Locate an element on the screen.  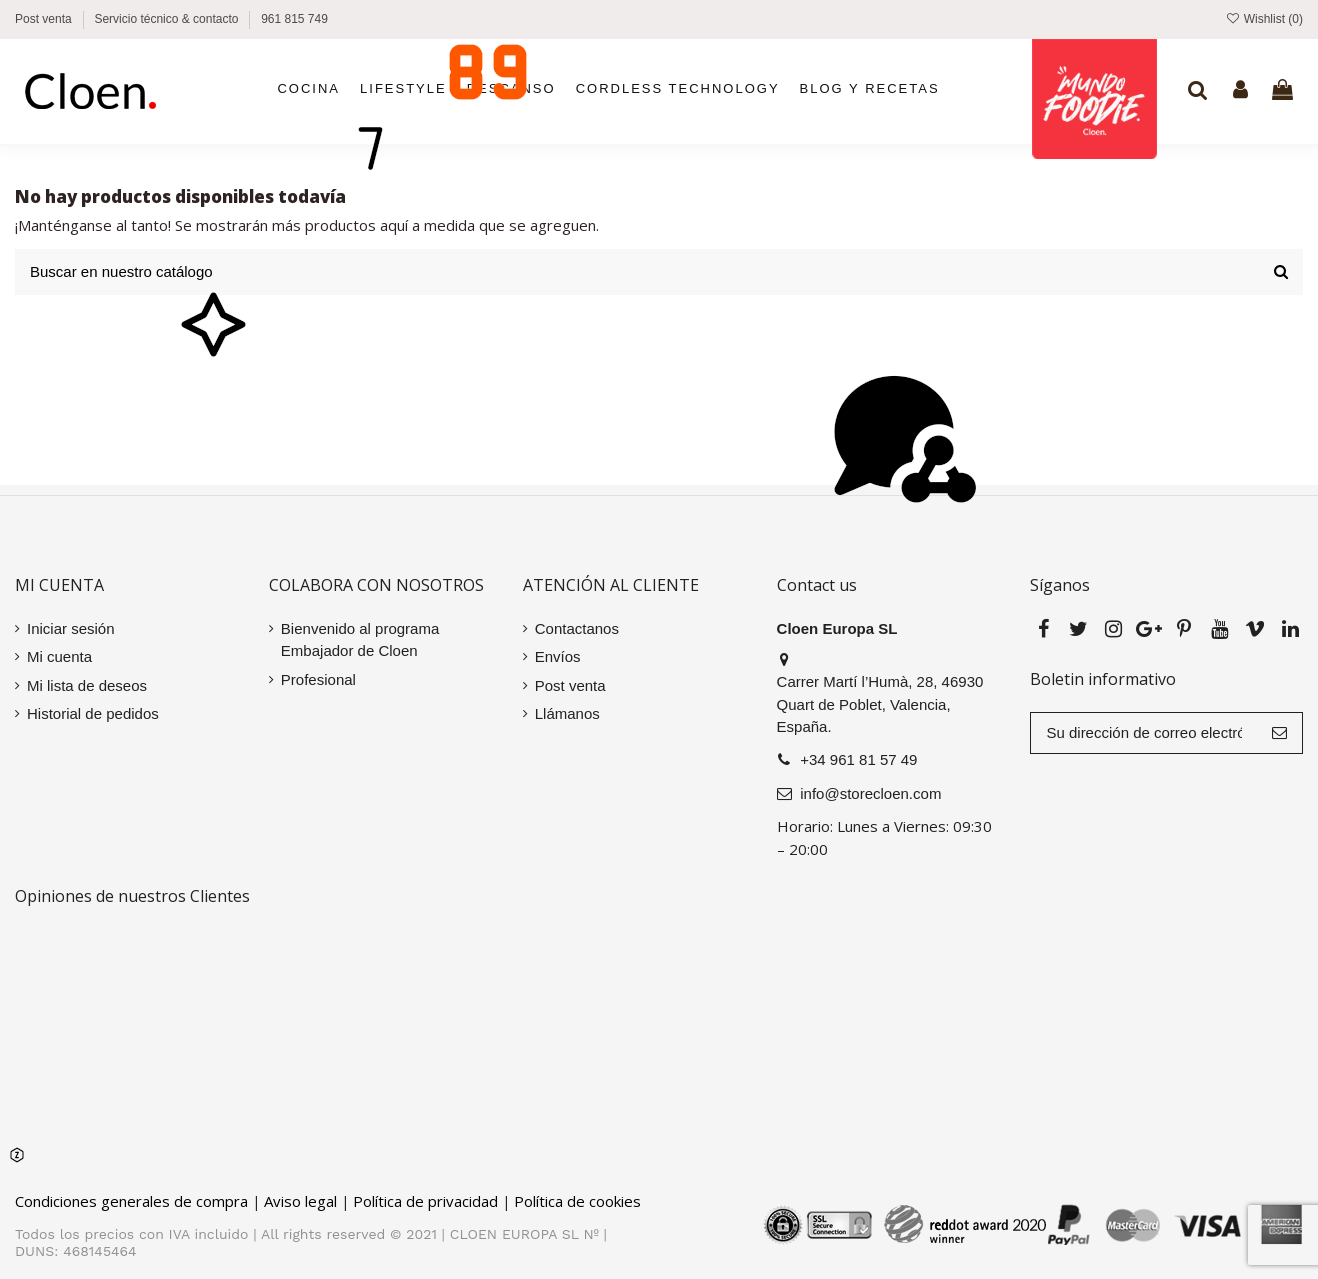
app or service logo starting with Z is located at coordinates (17, 1155).